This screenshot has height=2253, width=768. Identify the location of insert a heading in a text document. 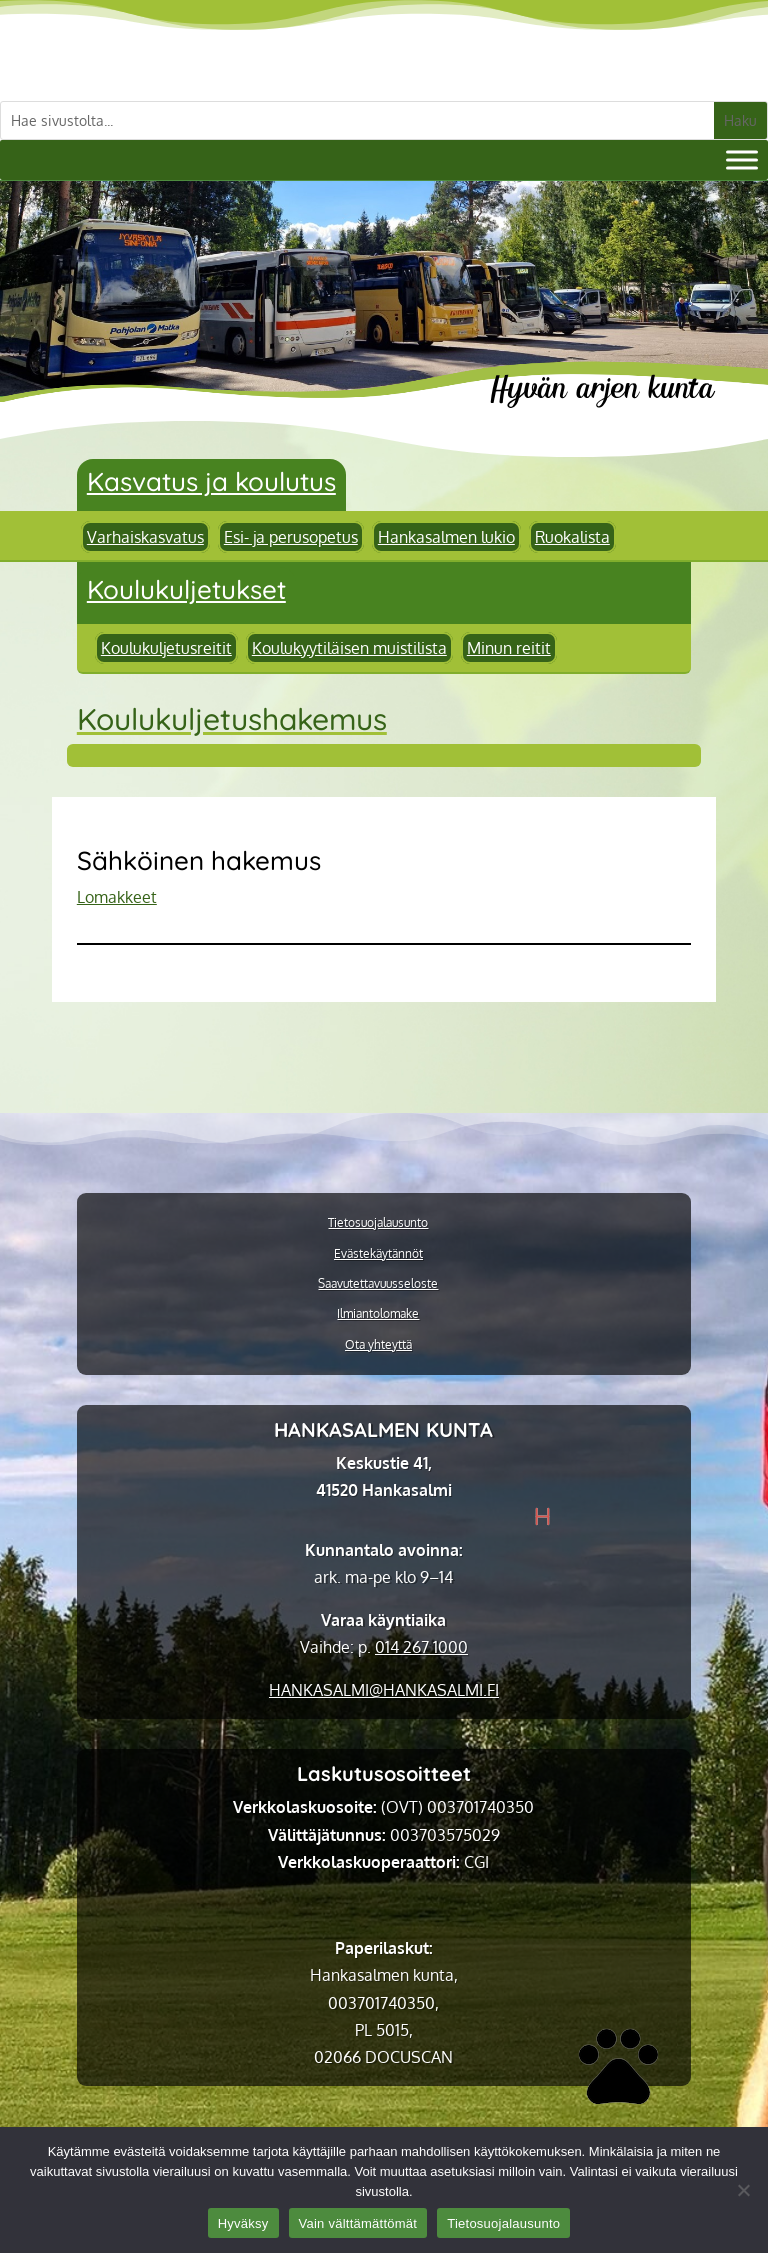
(542, 1516).